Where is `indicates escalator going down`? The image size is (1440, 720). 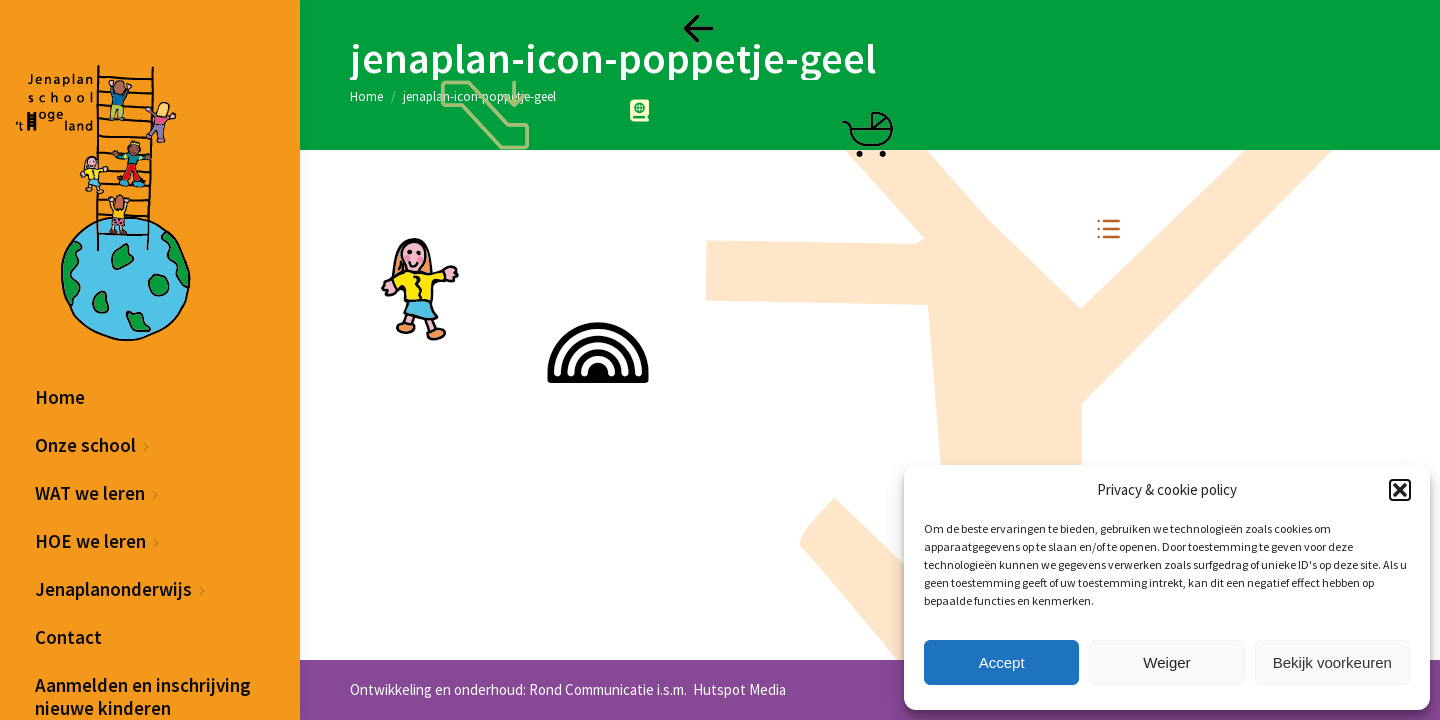
indicates escalator going down is located at coordinates (485, 115).